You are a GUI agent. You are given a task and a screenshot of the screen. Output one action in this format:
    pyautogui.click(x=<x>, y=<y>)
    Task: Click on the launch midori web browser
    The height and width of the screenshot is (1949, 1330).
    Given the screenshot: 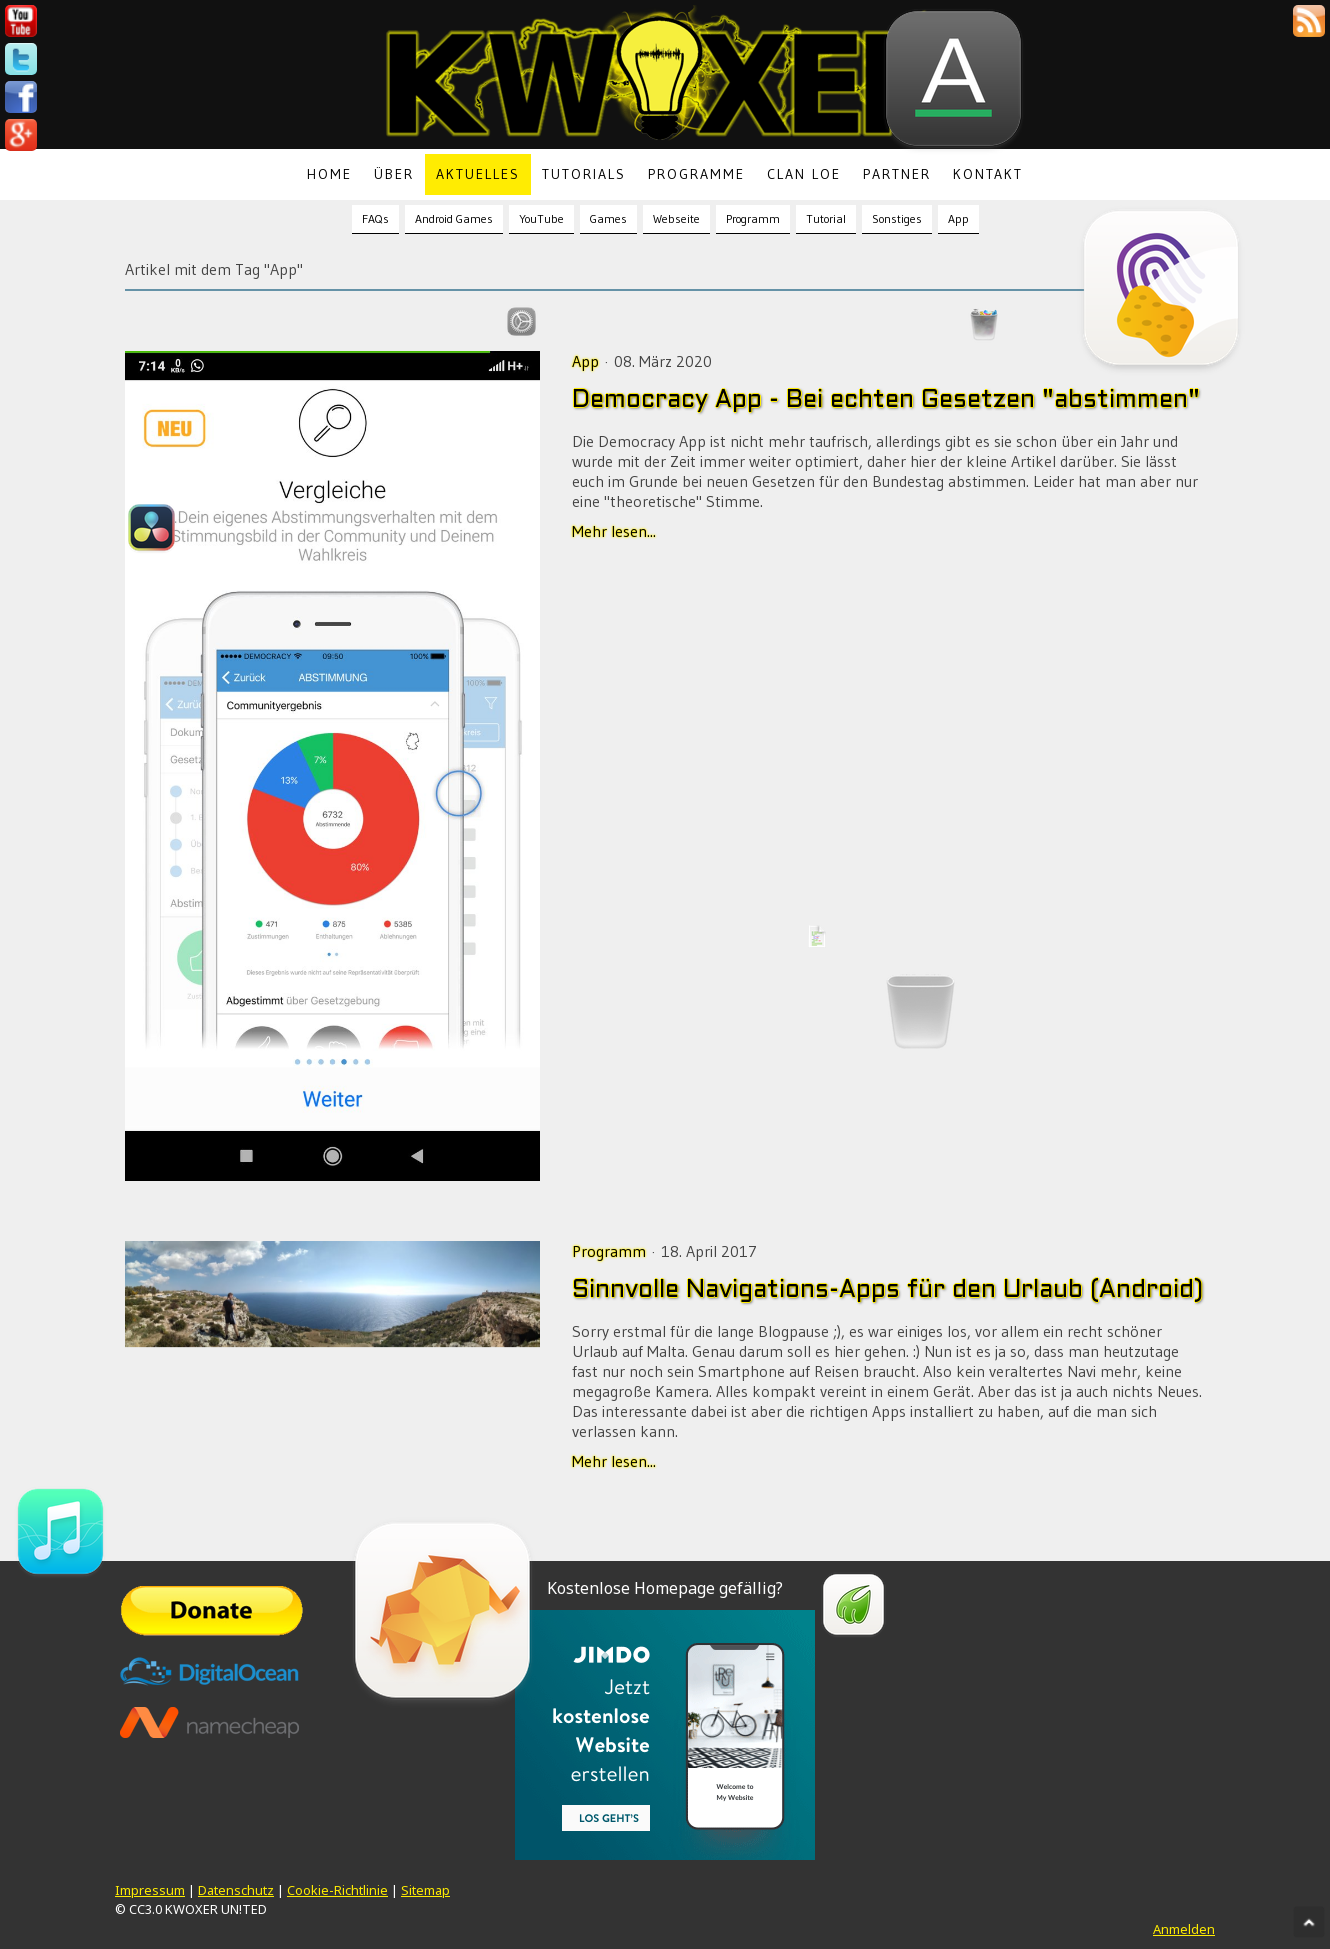 What is the action you would take?
    pyautogui.click(x=853, y=1604)
    